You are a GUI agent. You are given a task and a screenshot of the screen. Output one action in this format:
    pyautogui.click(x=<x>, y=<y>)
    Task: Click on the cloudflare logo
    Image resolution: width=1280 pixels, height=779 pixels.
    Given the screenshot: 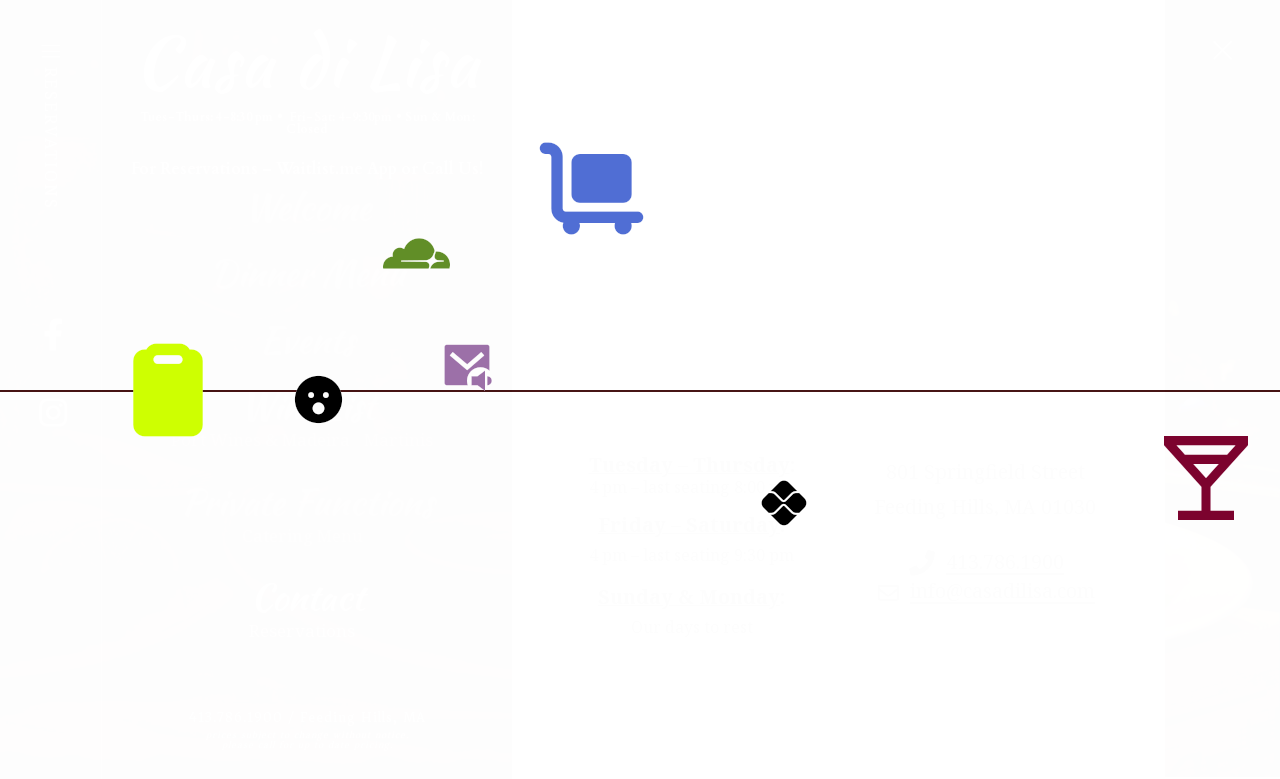 What is the action you would take?
    pyautogui.click(x=416, y=253)
    